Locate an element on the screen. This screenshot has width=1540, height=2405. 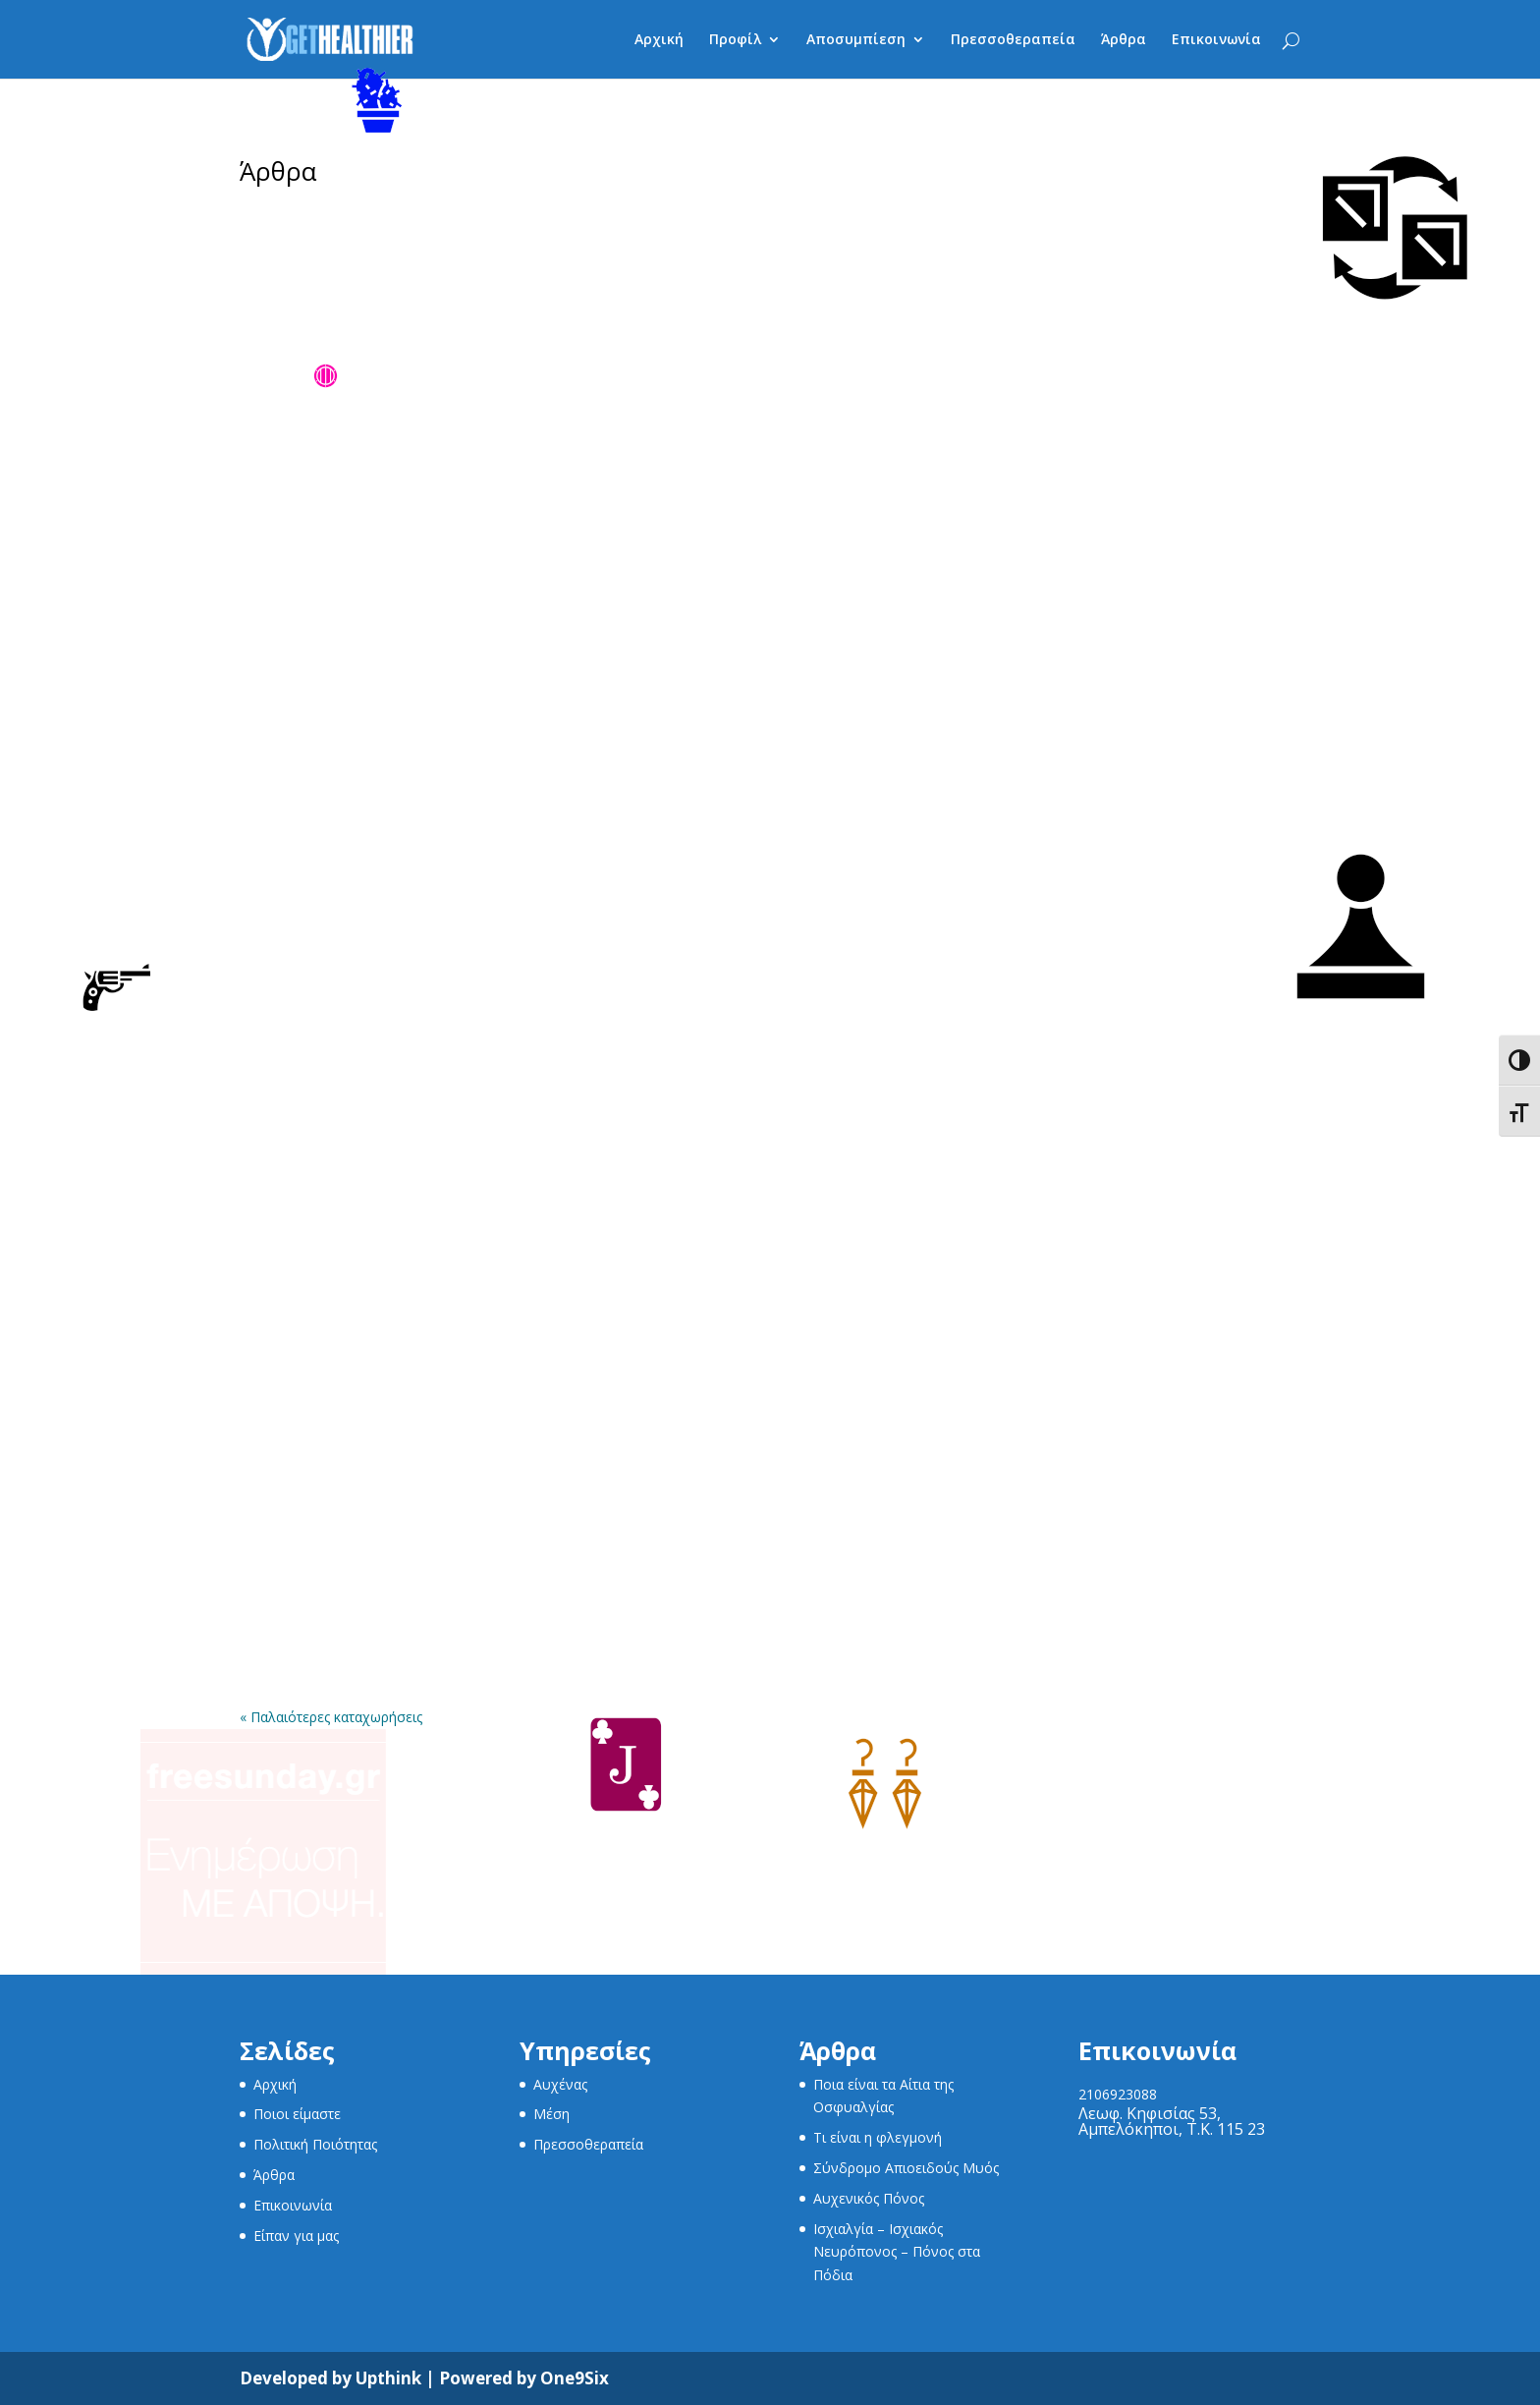
initiate a trade or exchange between players is located at coordinates (1395, 228).